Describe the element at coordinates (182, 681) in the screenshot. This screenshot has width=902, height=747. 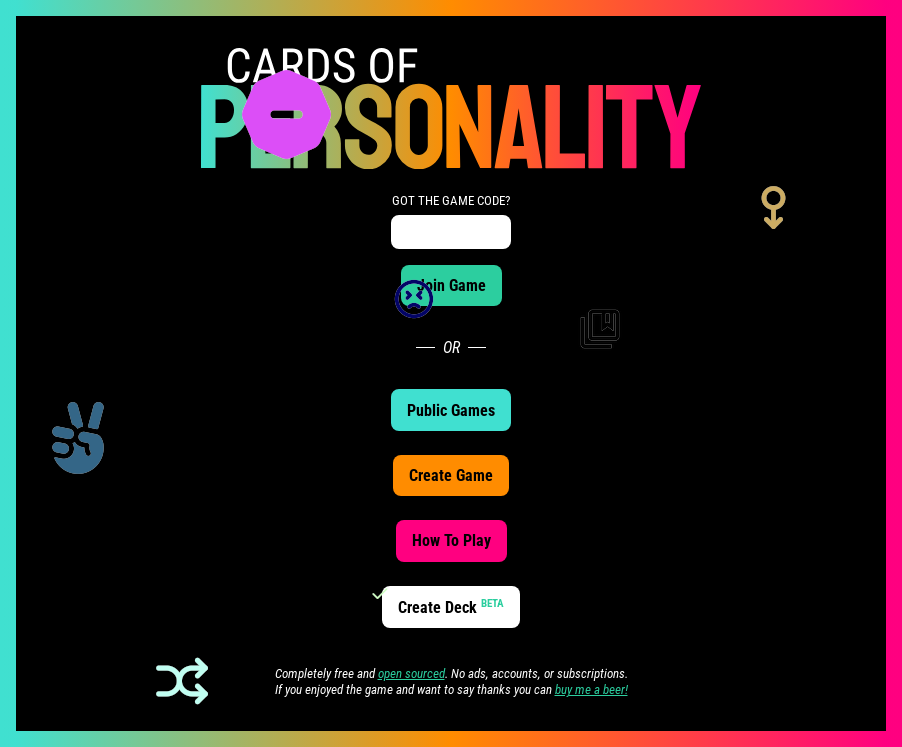
I see `shuffle or randomize playback order` at that location.